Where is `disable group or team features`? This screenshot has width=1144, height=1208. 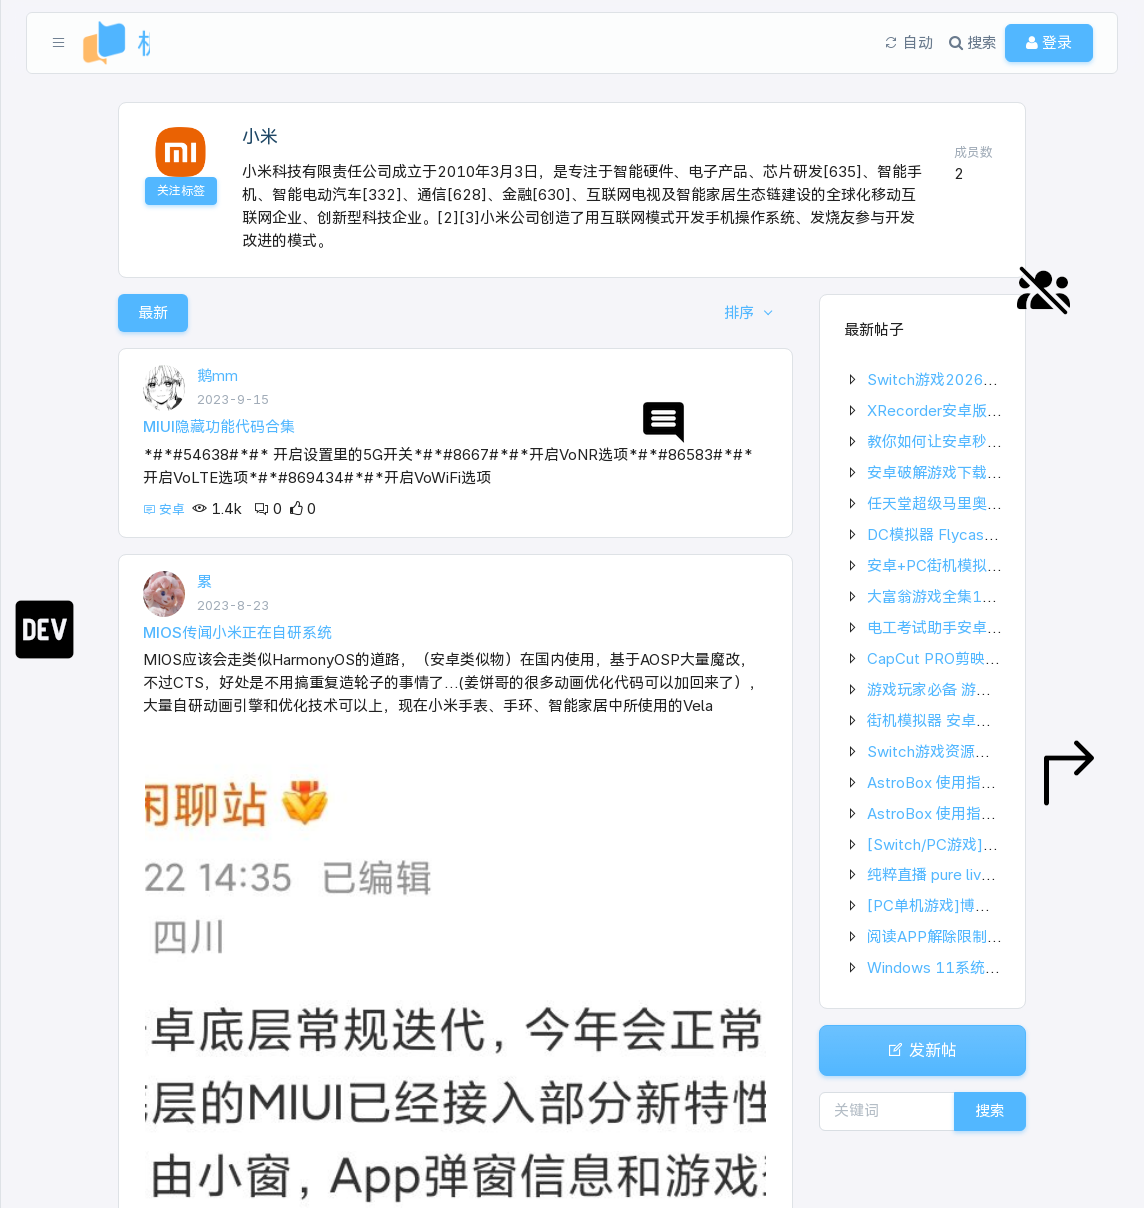 disable group or team features is located at coordinates (1043, 290).